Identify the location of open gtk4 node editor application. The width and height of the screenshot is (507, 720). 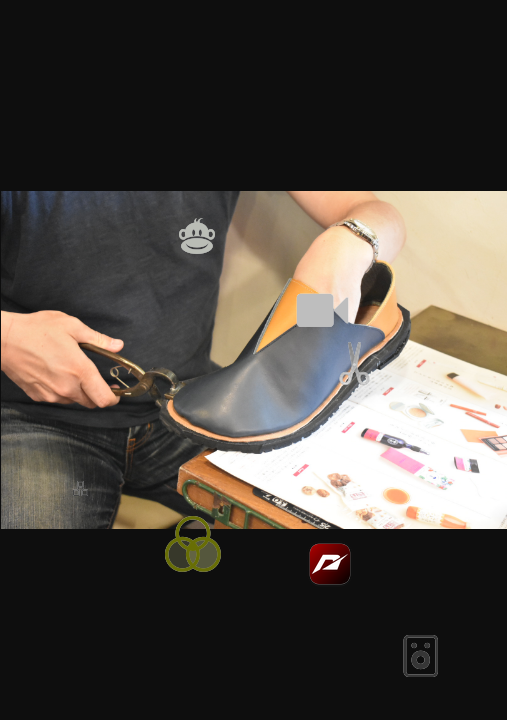
(80, 488).